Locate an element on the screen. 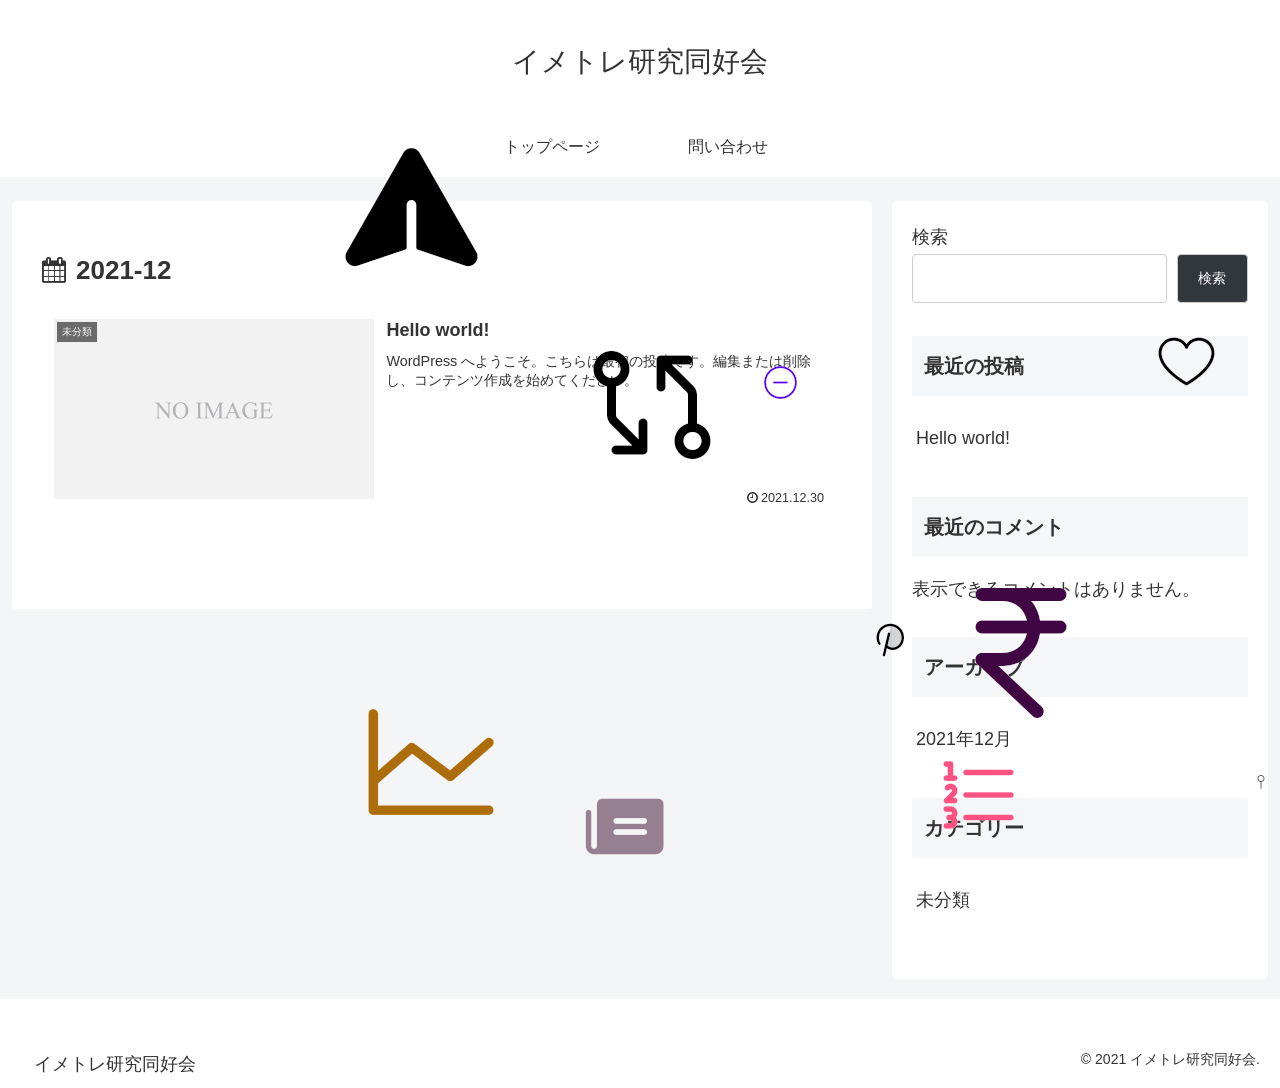  view price or amount in indian rupees is located at coordinates (1021, 653).